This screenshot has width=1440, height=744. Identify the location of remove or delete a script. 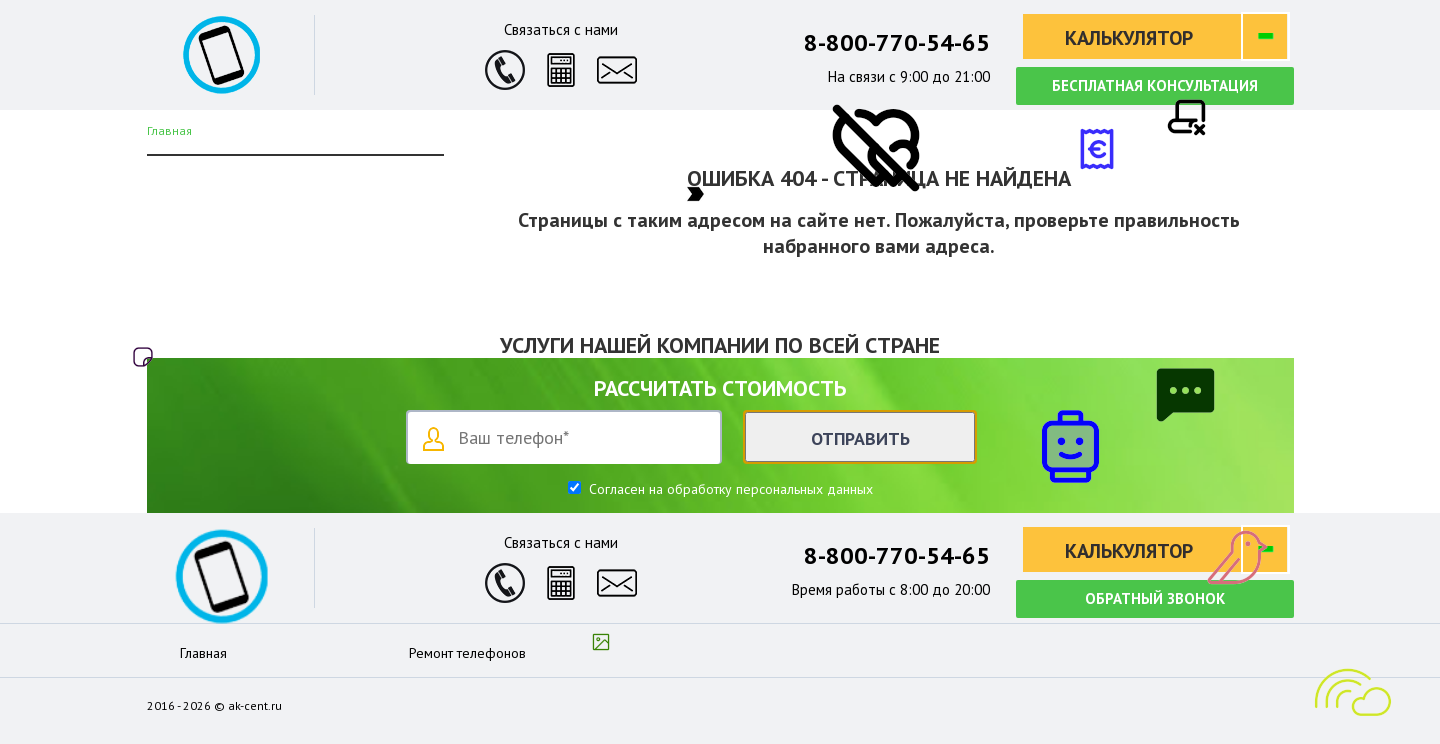
(1186, 116).